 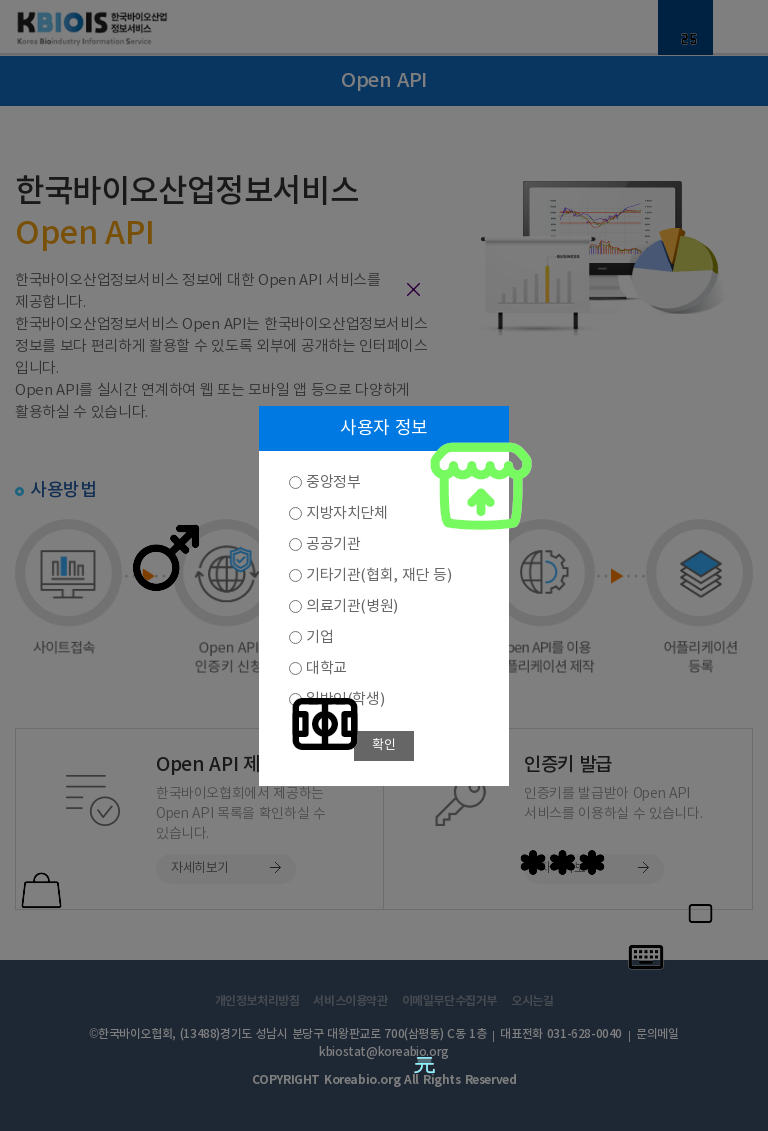 What do you see at coordinates (700, 913) in the screenshot?
I see `select or define a rectangular area` at bounding box center [700, 913].